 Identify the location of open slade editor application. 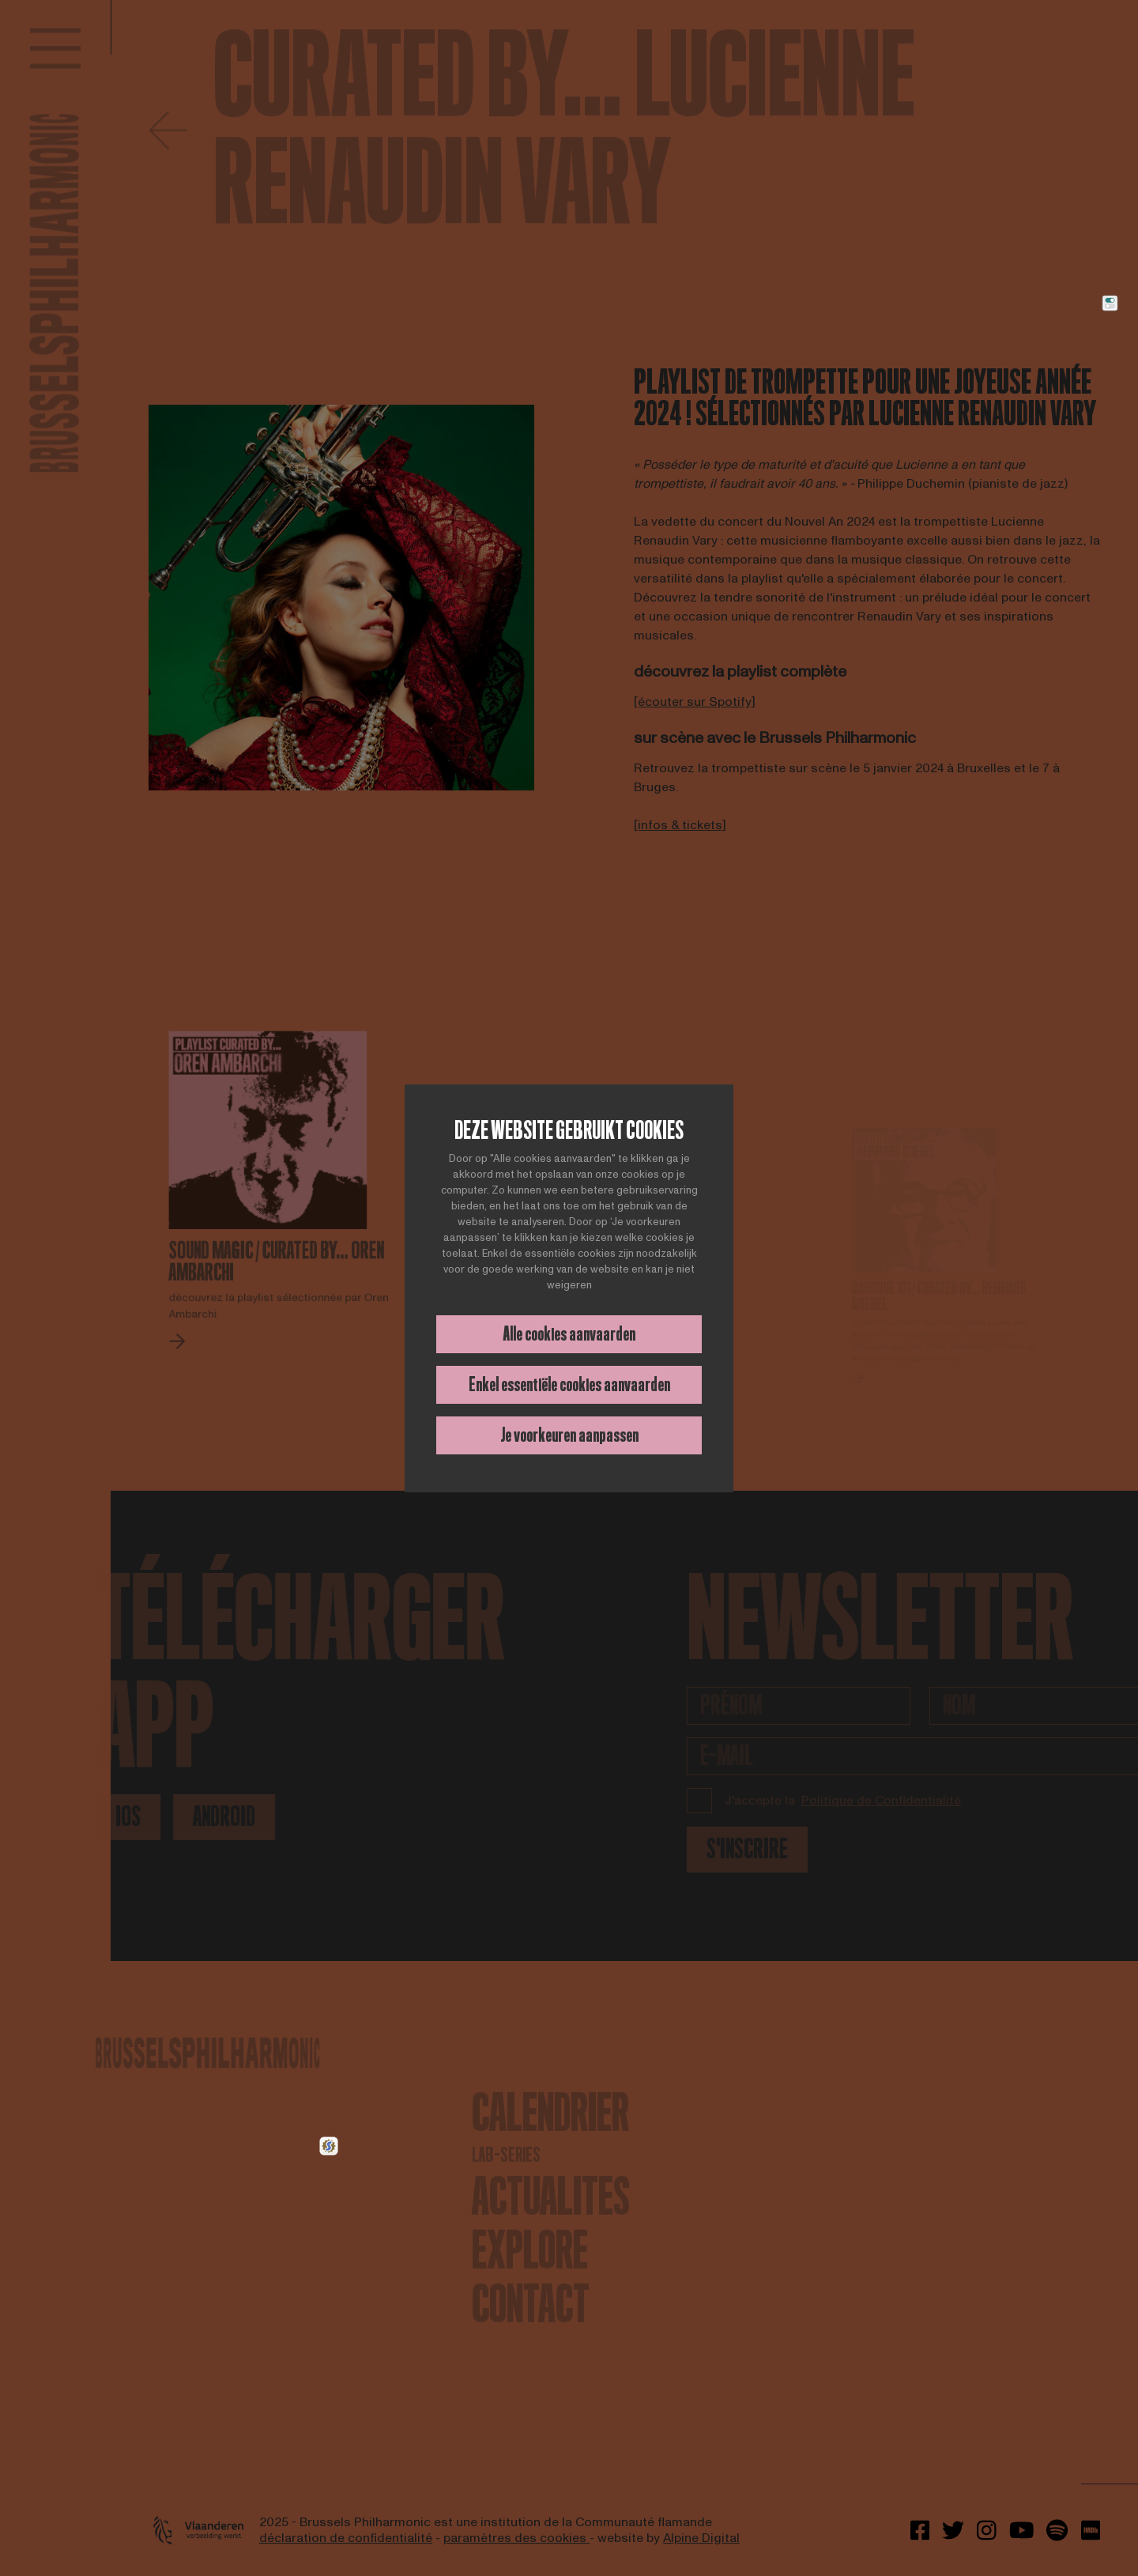
(329, 2146).